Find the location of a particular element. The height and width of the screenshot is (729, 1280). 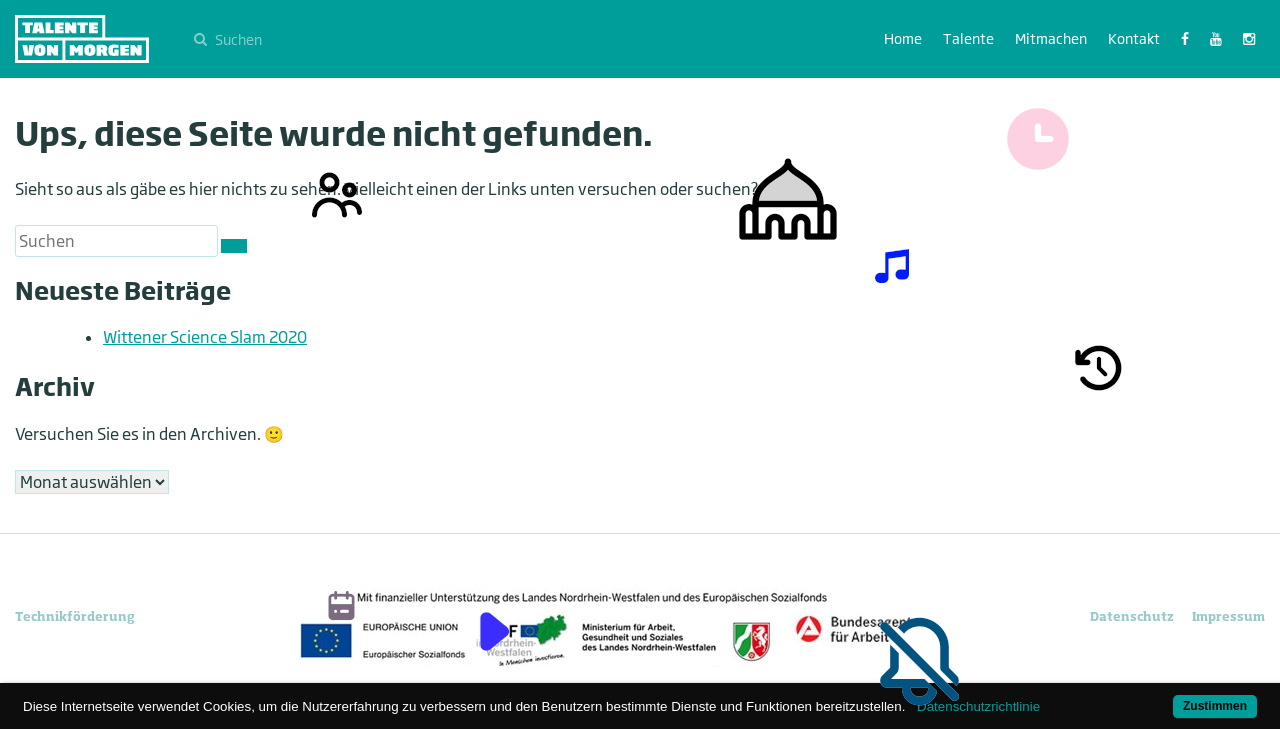

view calendar or scheduled events is located at coordinates (341, 605).